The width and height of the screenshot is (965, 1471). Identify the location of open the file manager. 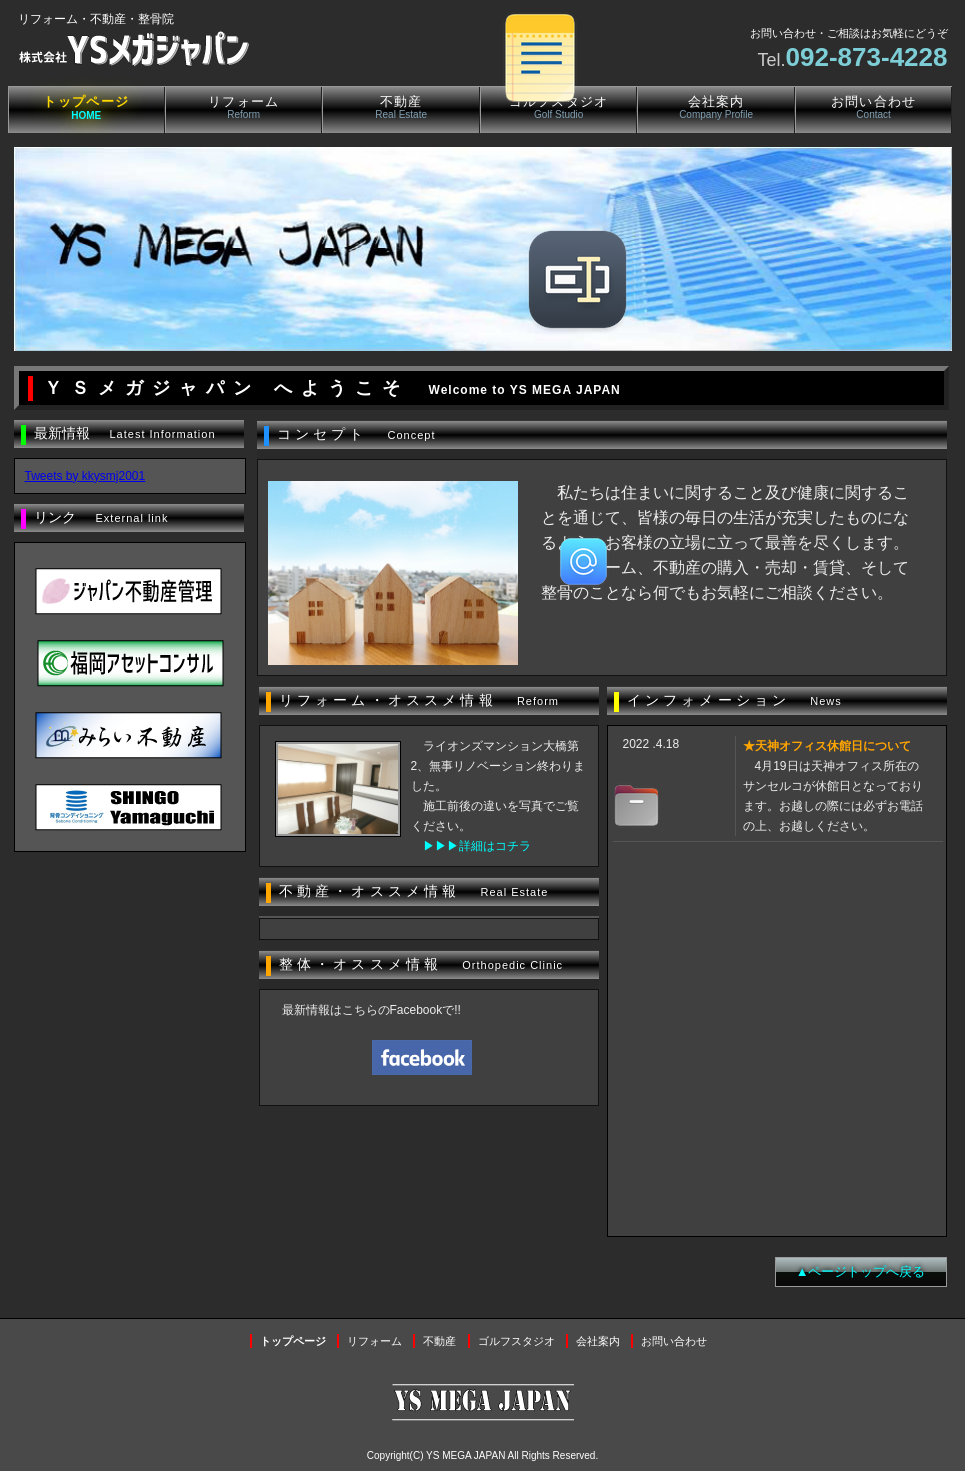
(636, 805).